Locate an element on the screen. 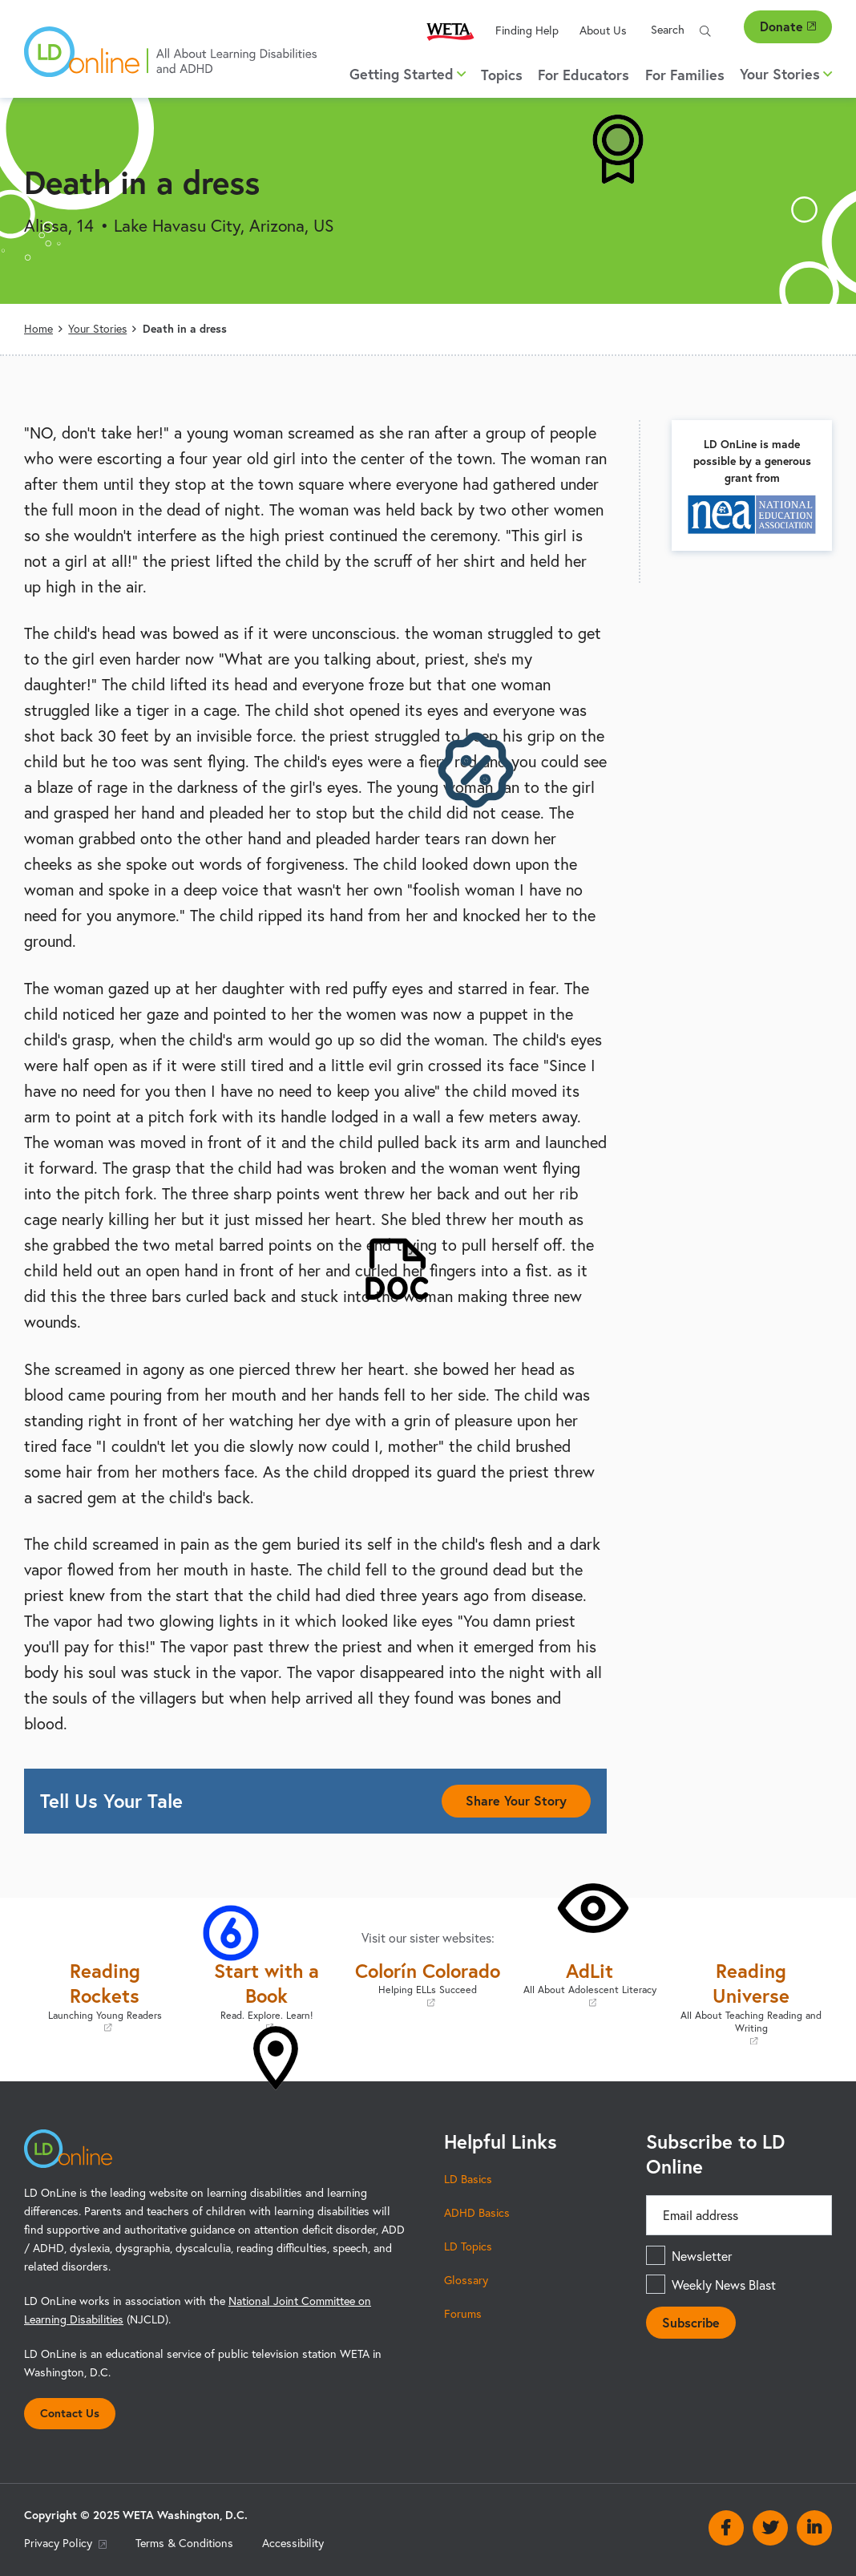 This screenshot has width=856, height=2576. view available discounts or promotions is located at coordinates (475, 770).